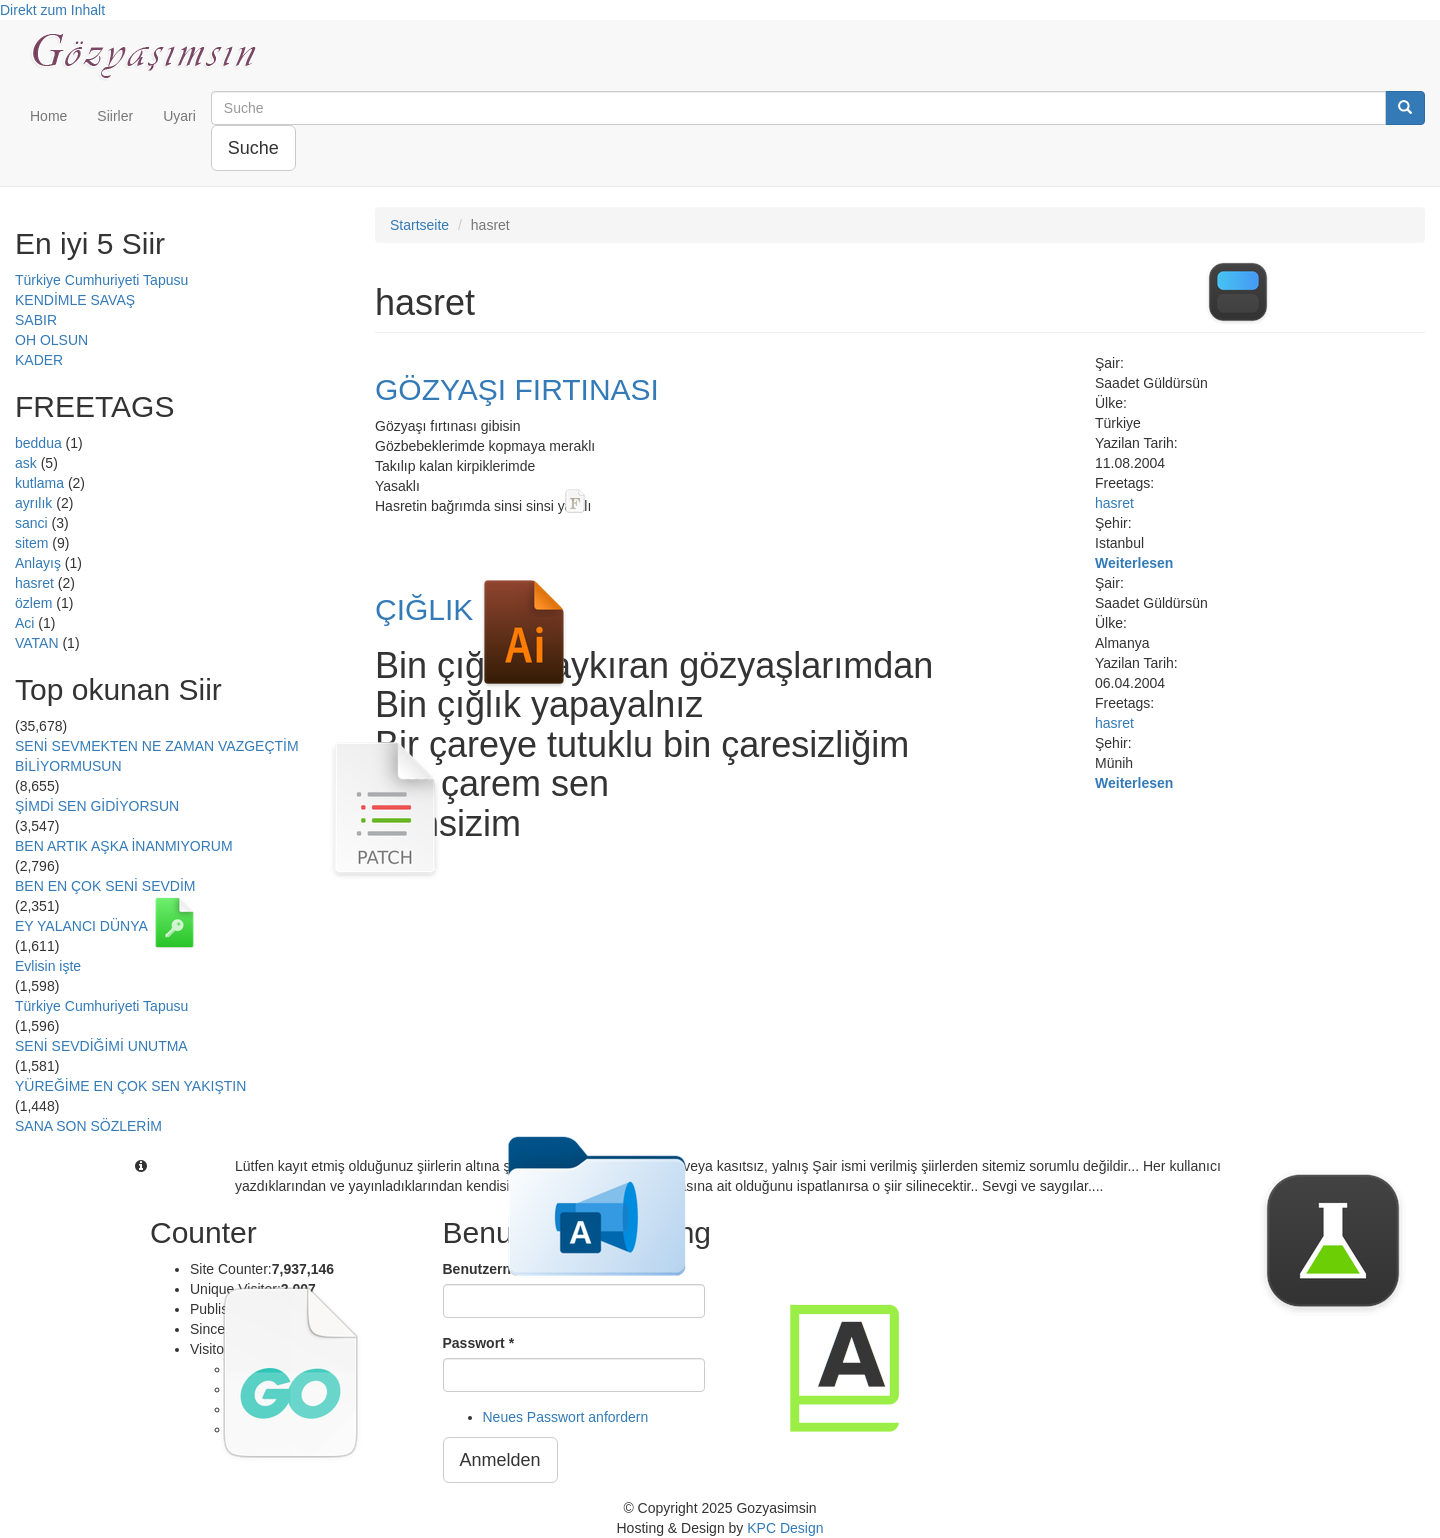 This screenshot has width=1440, height=1538. What do you see at coordinates (596, 1211) in the screenshot?
I see `open microsoft advertising files folder` at bounding box center [596, 1211].